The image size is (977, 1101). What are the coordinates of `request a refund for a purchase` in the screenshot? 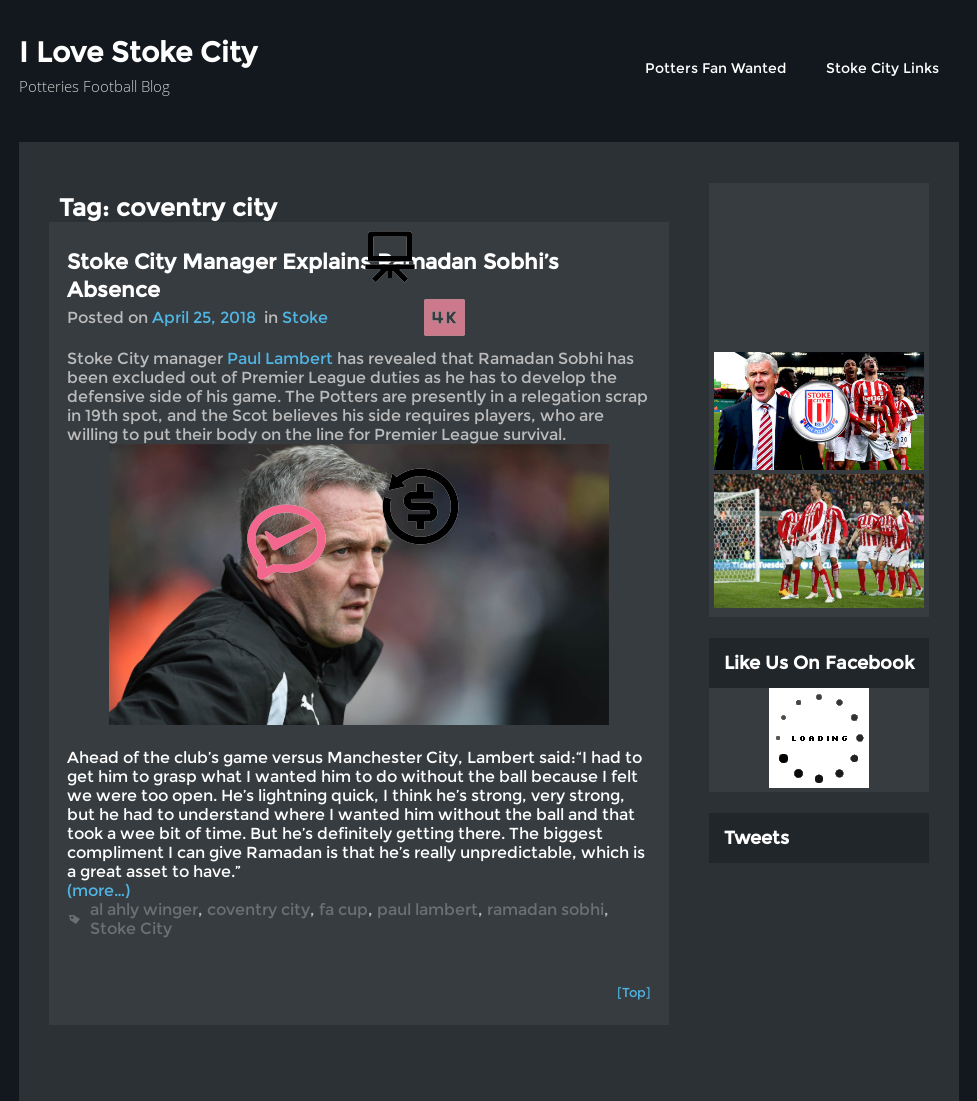 It's located at (420, 506).